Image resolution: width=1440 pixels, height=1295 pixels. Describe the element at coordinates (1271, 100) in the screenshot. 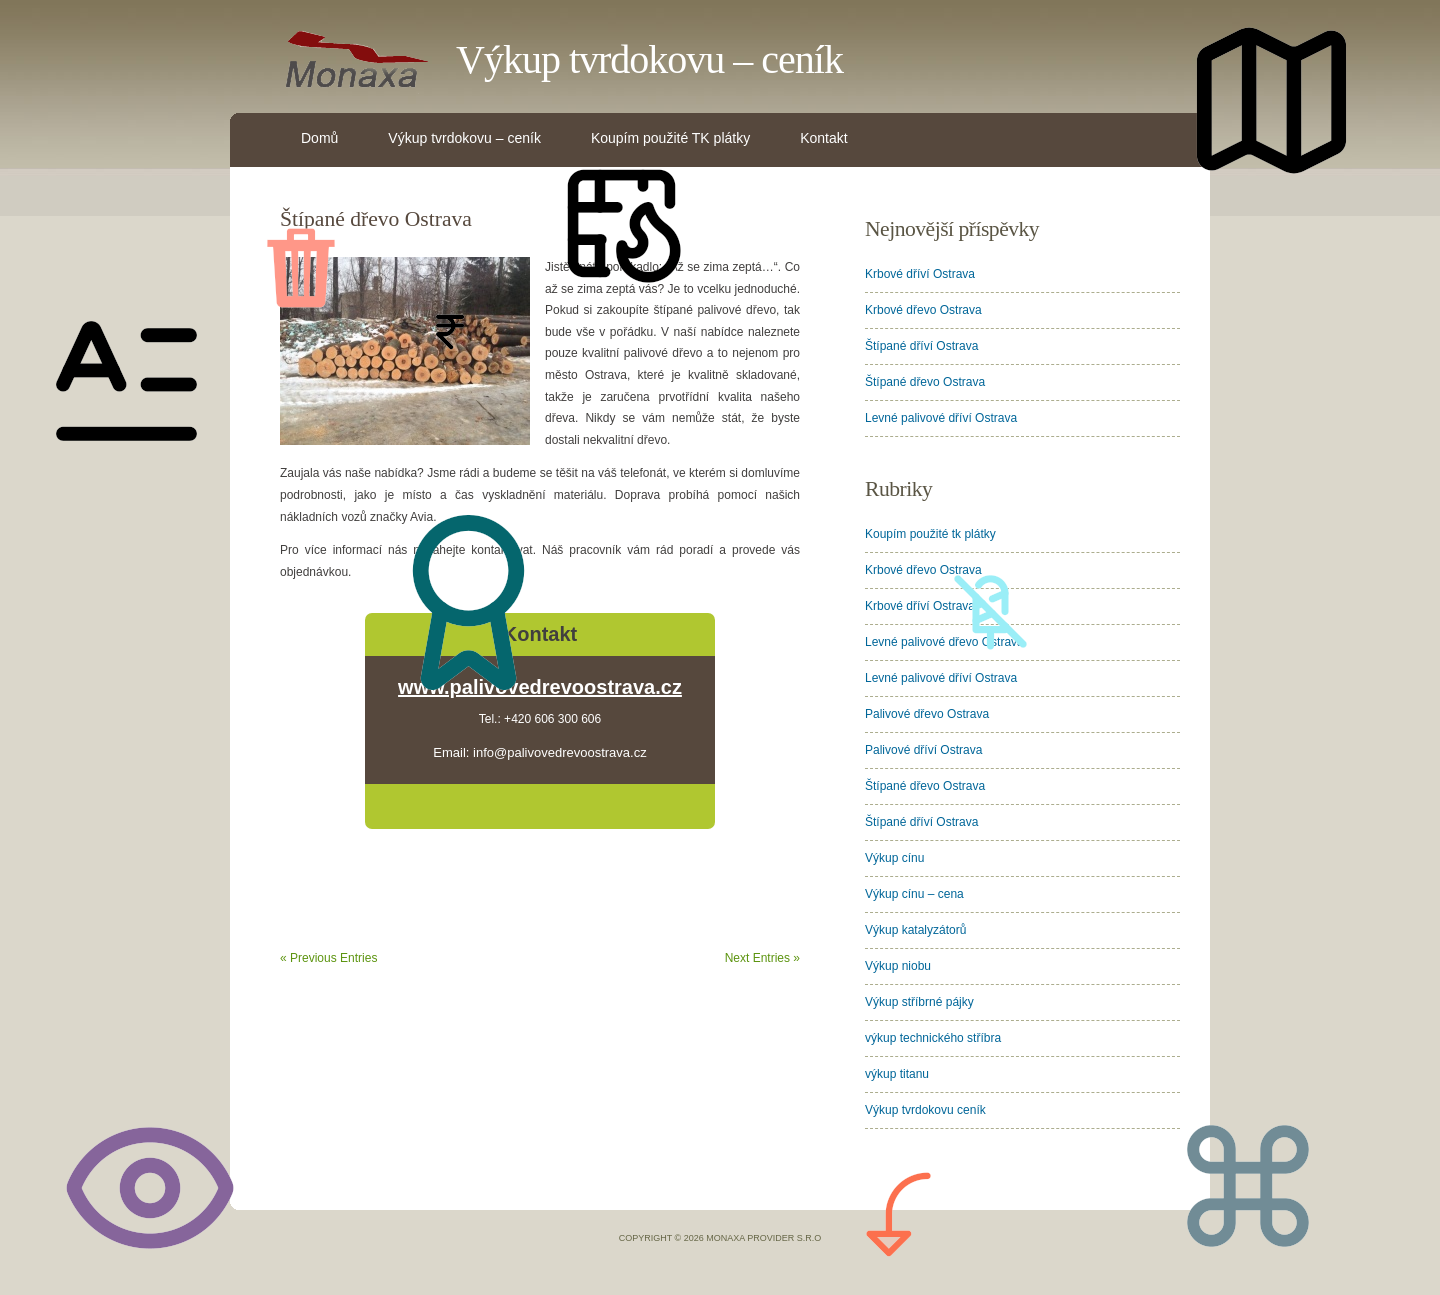

I see `view map or navigation` at that location.